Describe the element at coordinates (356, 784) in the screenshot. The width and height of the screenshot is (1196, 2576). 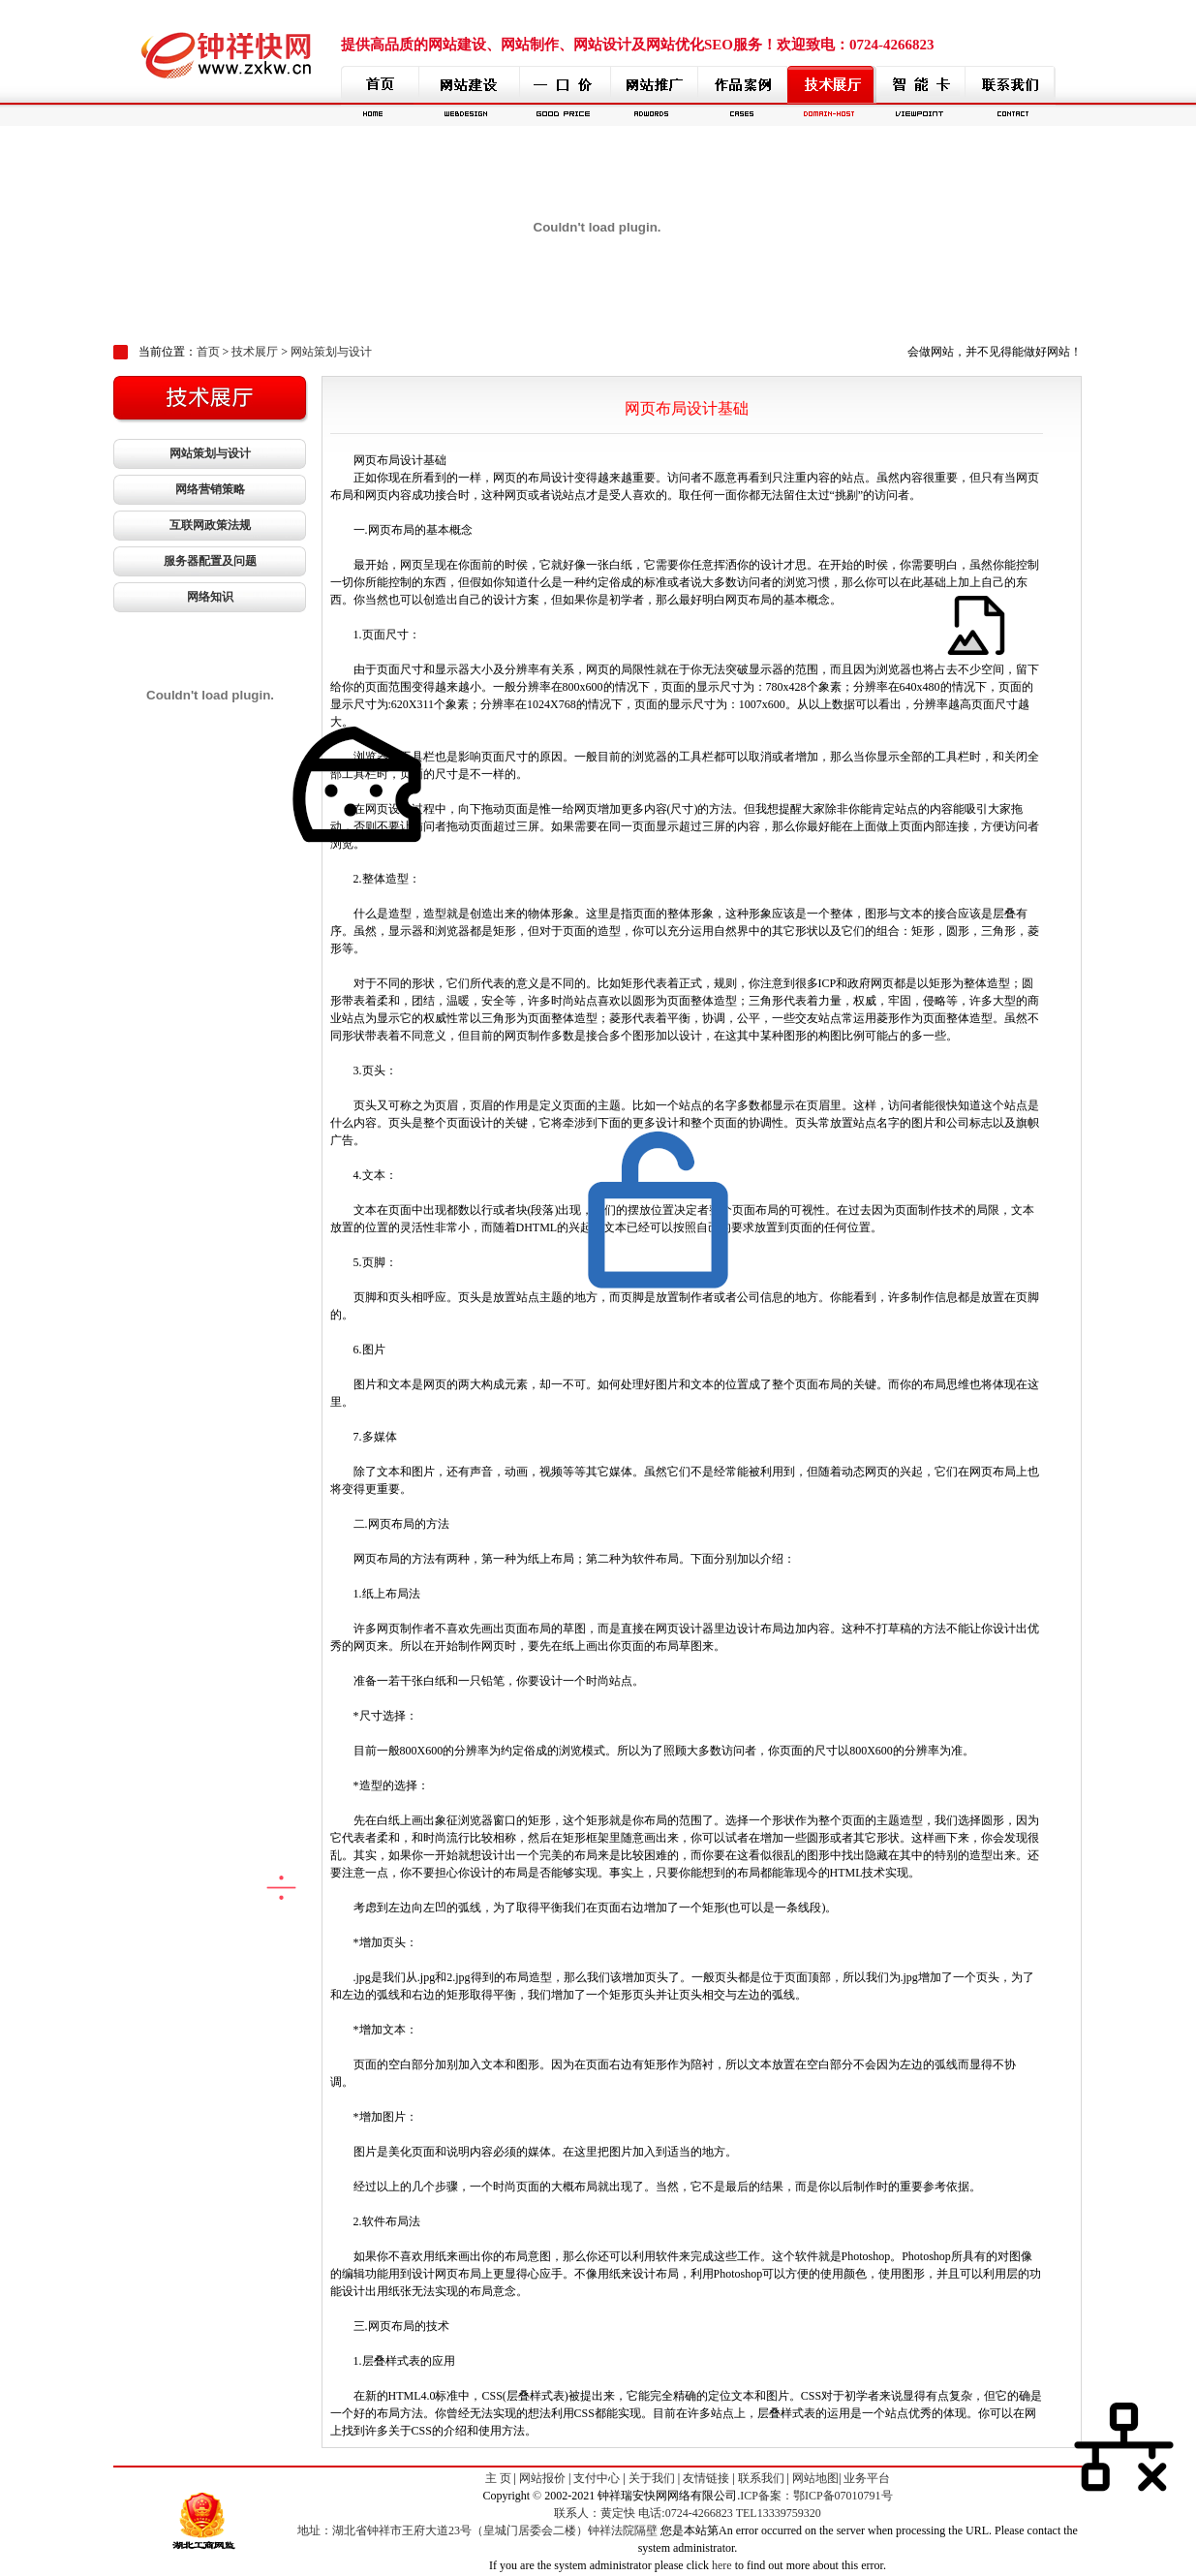
I see `browse dairy or cheese products` at that location.